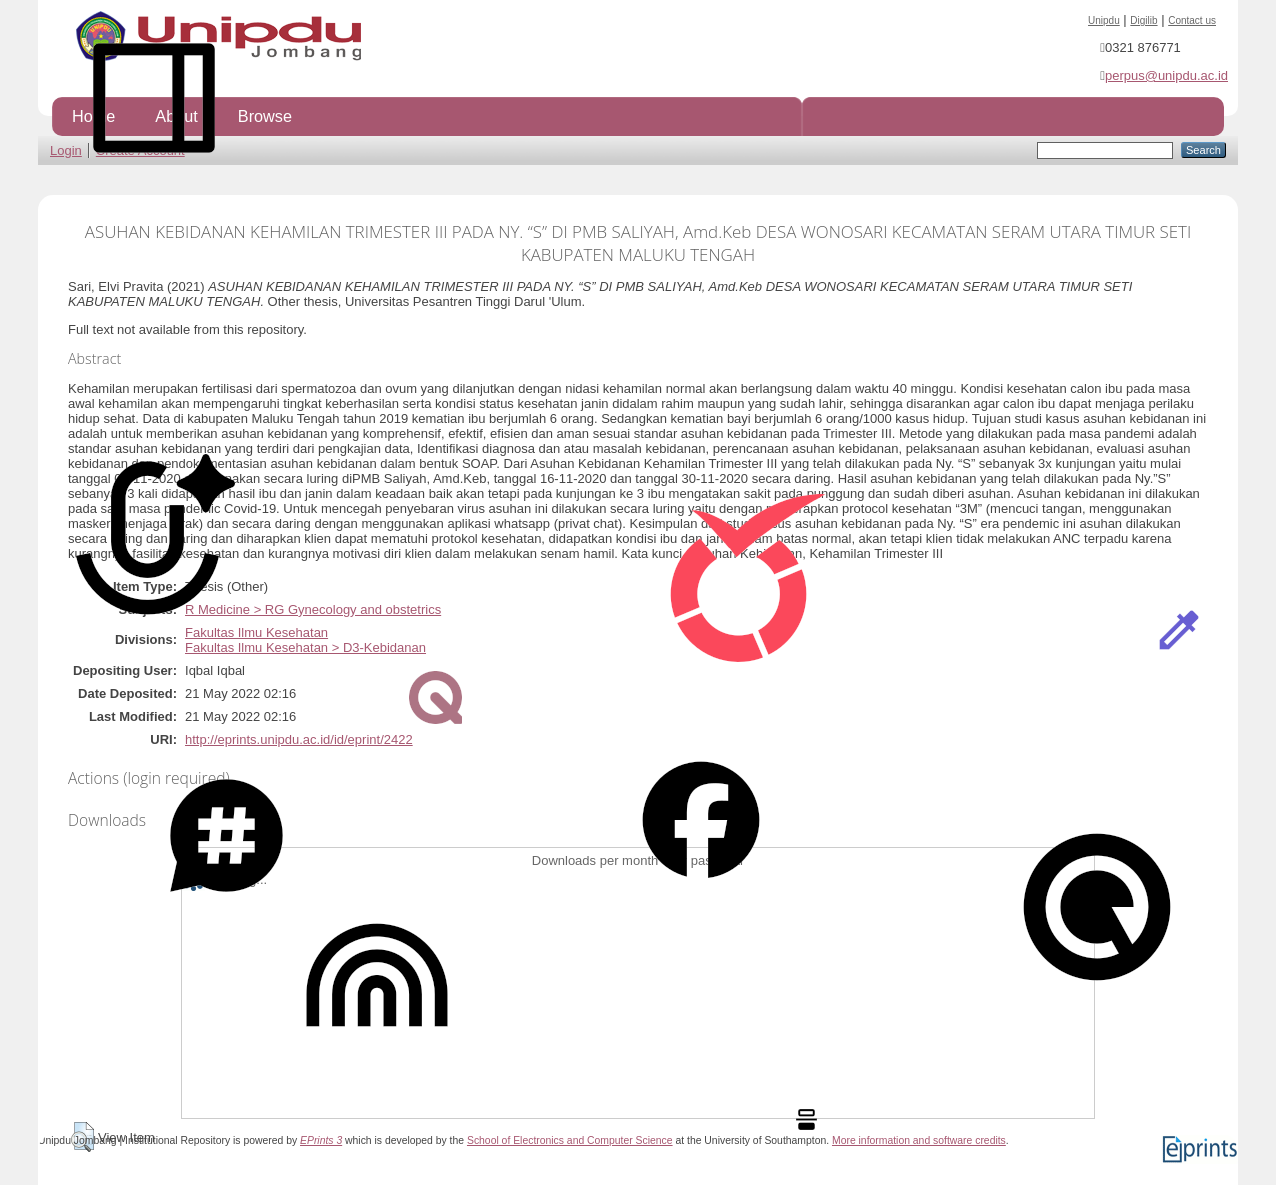 The width and height of the screenshot is (1276, 1185). I want to click on flip content vertically, so click(806, 1119).